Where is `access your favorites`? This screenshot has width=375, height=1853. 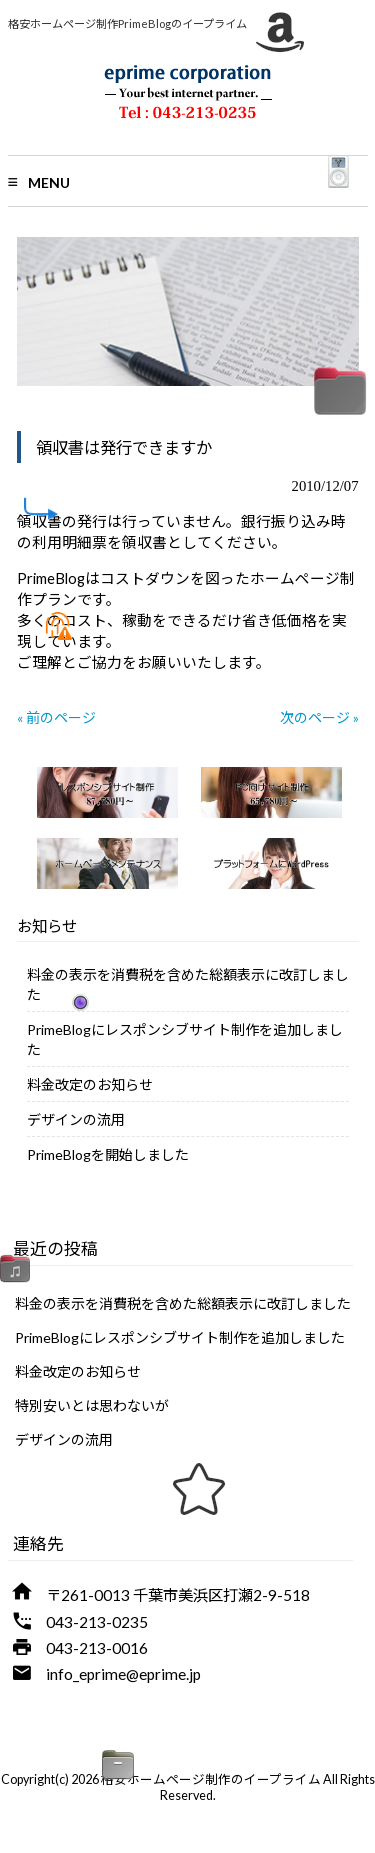
access your favorites is located at coordinates (199, 1489).